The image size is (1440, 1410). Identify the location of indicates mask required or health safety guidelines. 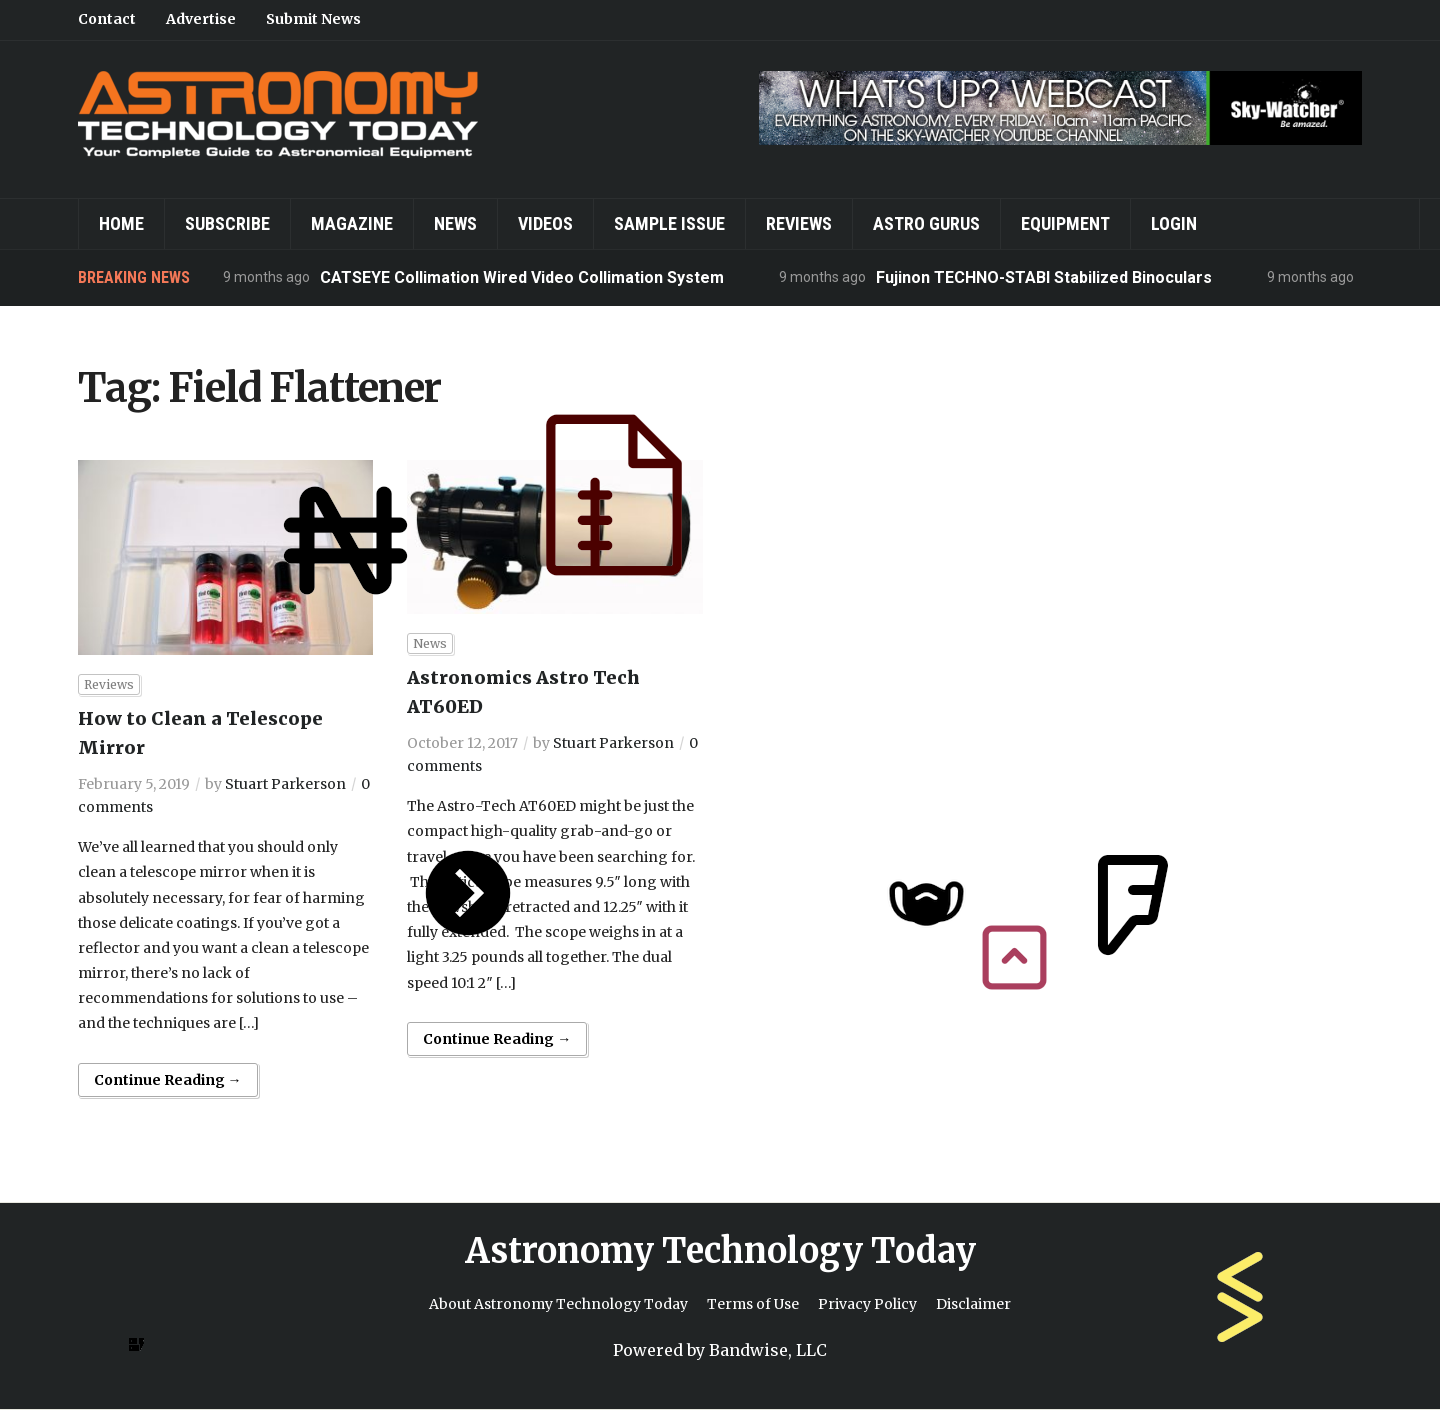
(926, 903).